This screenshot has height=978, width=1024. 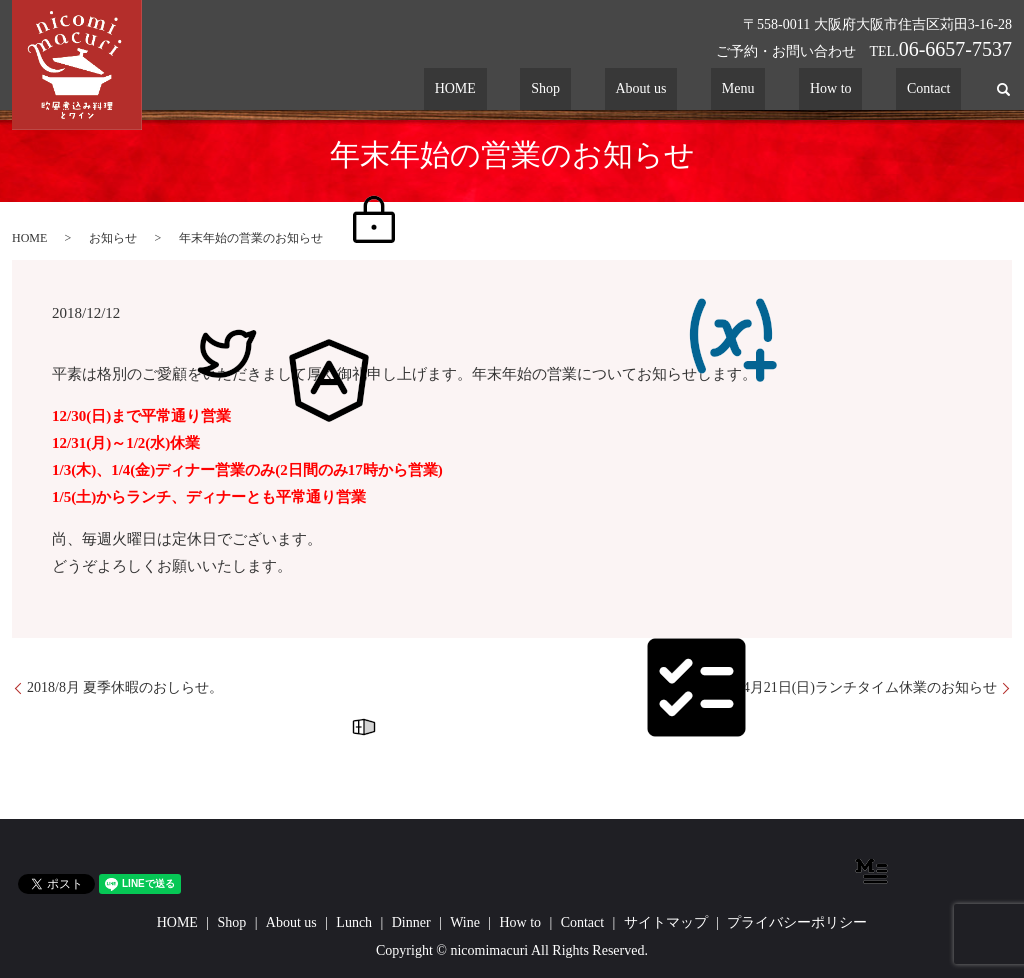 What do you see at coordinates (329, 379) in the screenshot?
I see `Angular framework logo` at bounding box center [329, 379].